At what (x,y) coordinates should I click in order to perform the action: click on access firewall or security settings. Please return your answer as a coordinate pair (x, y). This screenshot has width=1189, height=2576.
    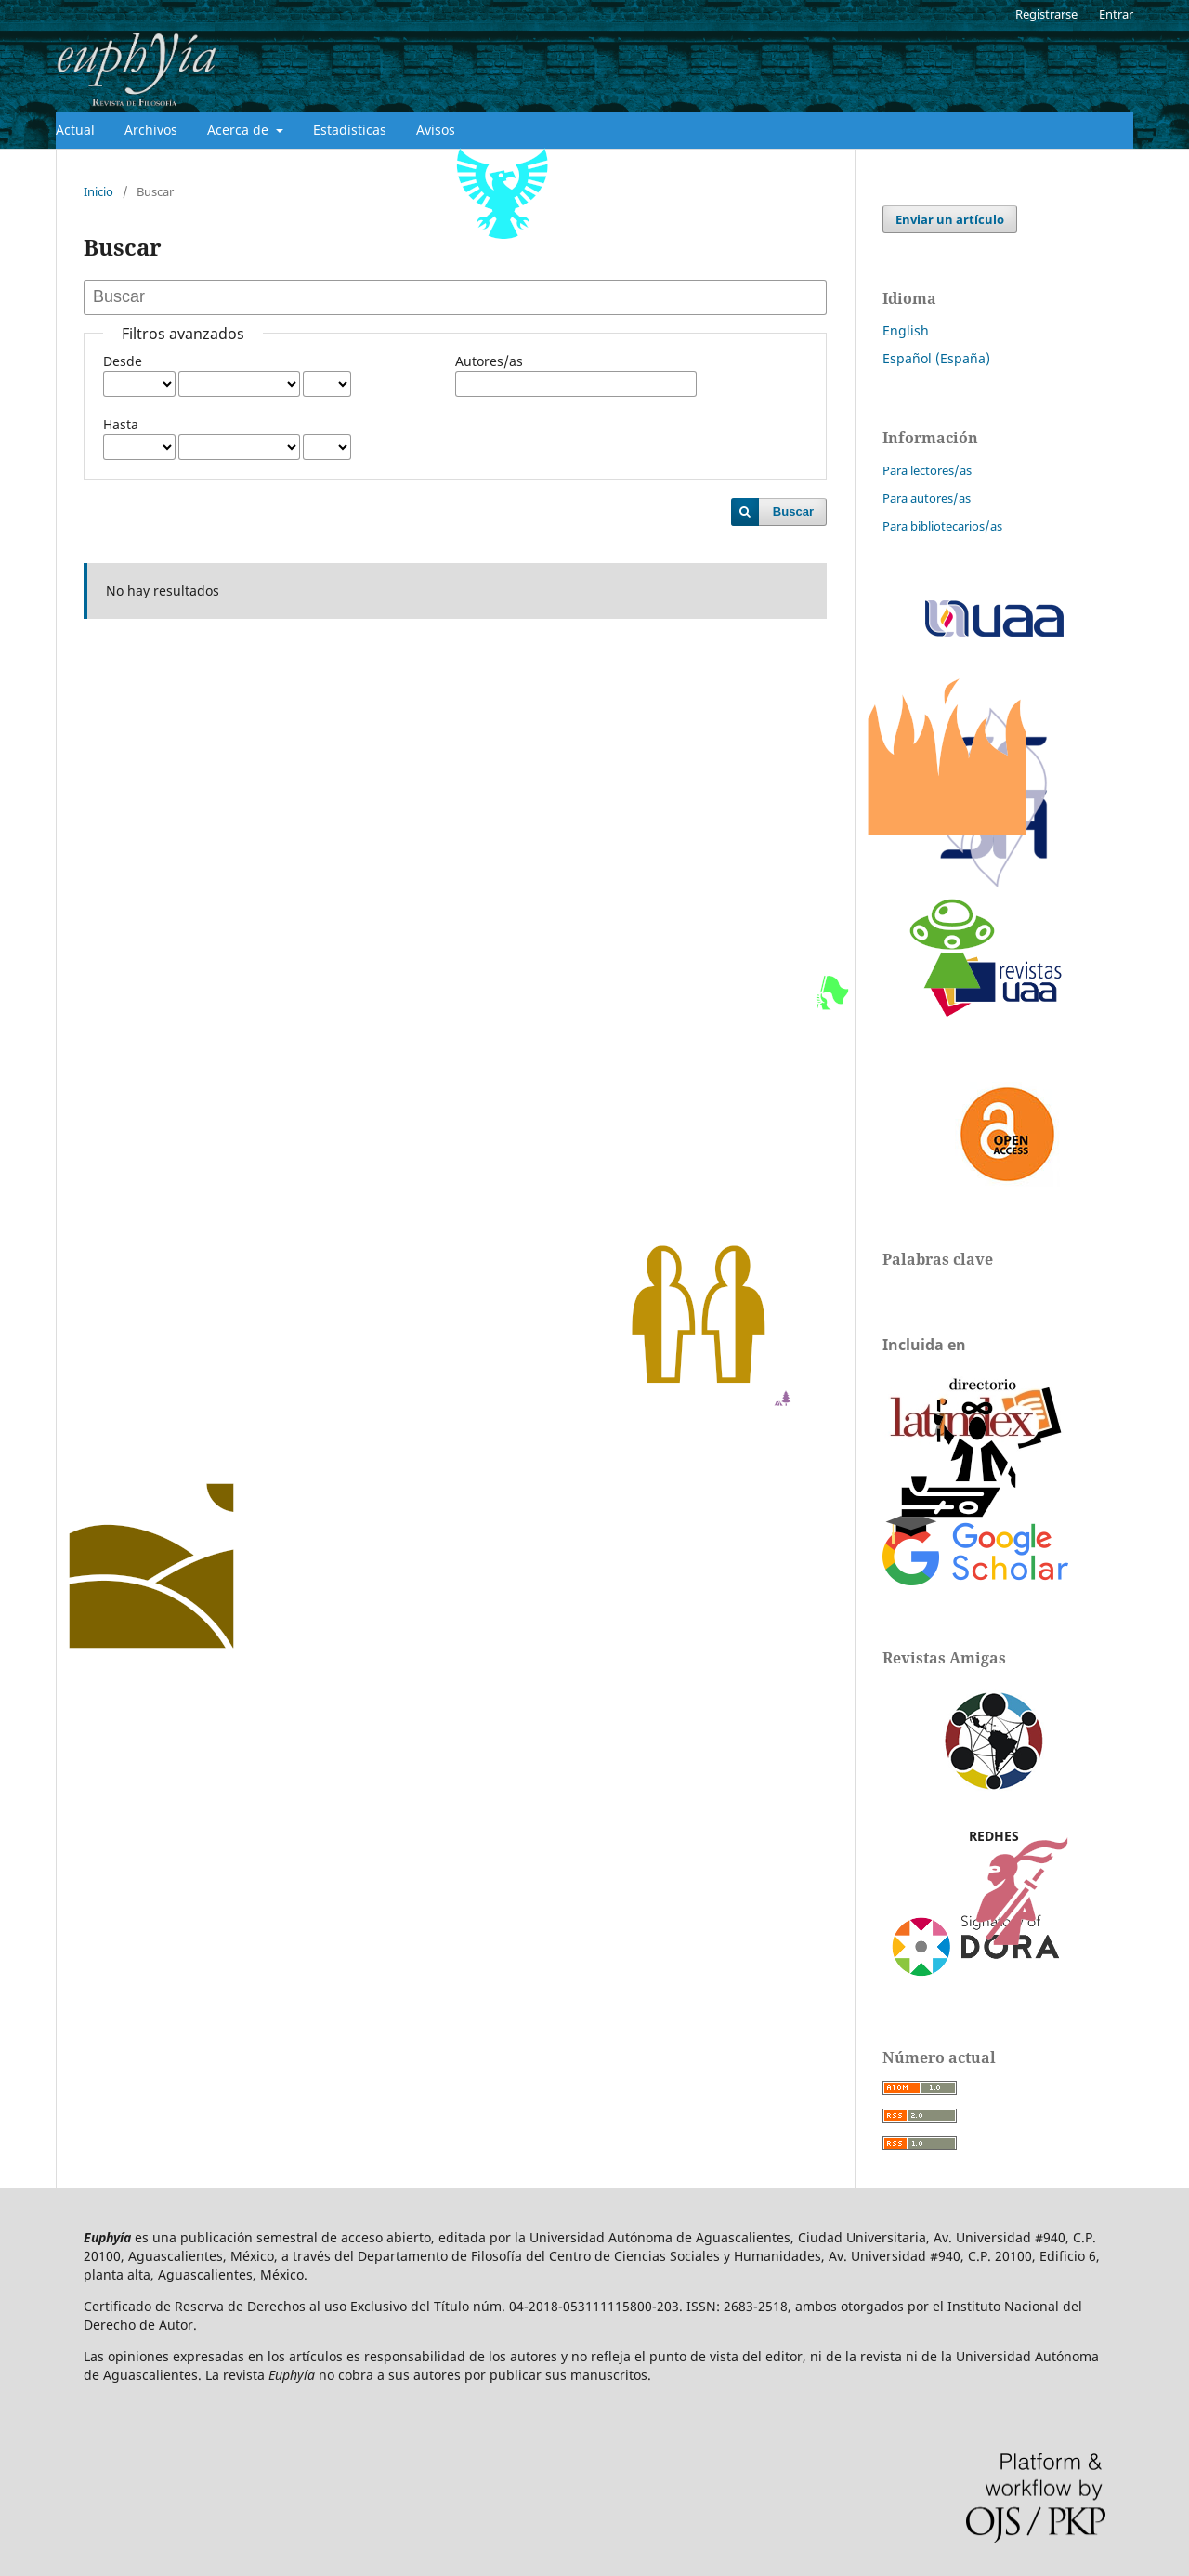
    Looking at the image, I should click on (947, 756).